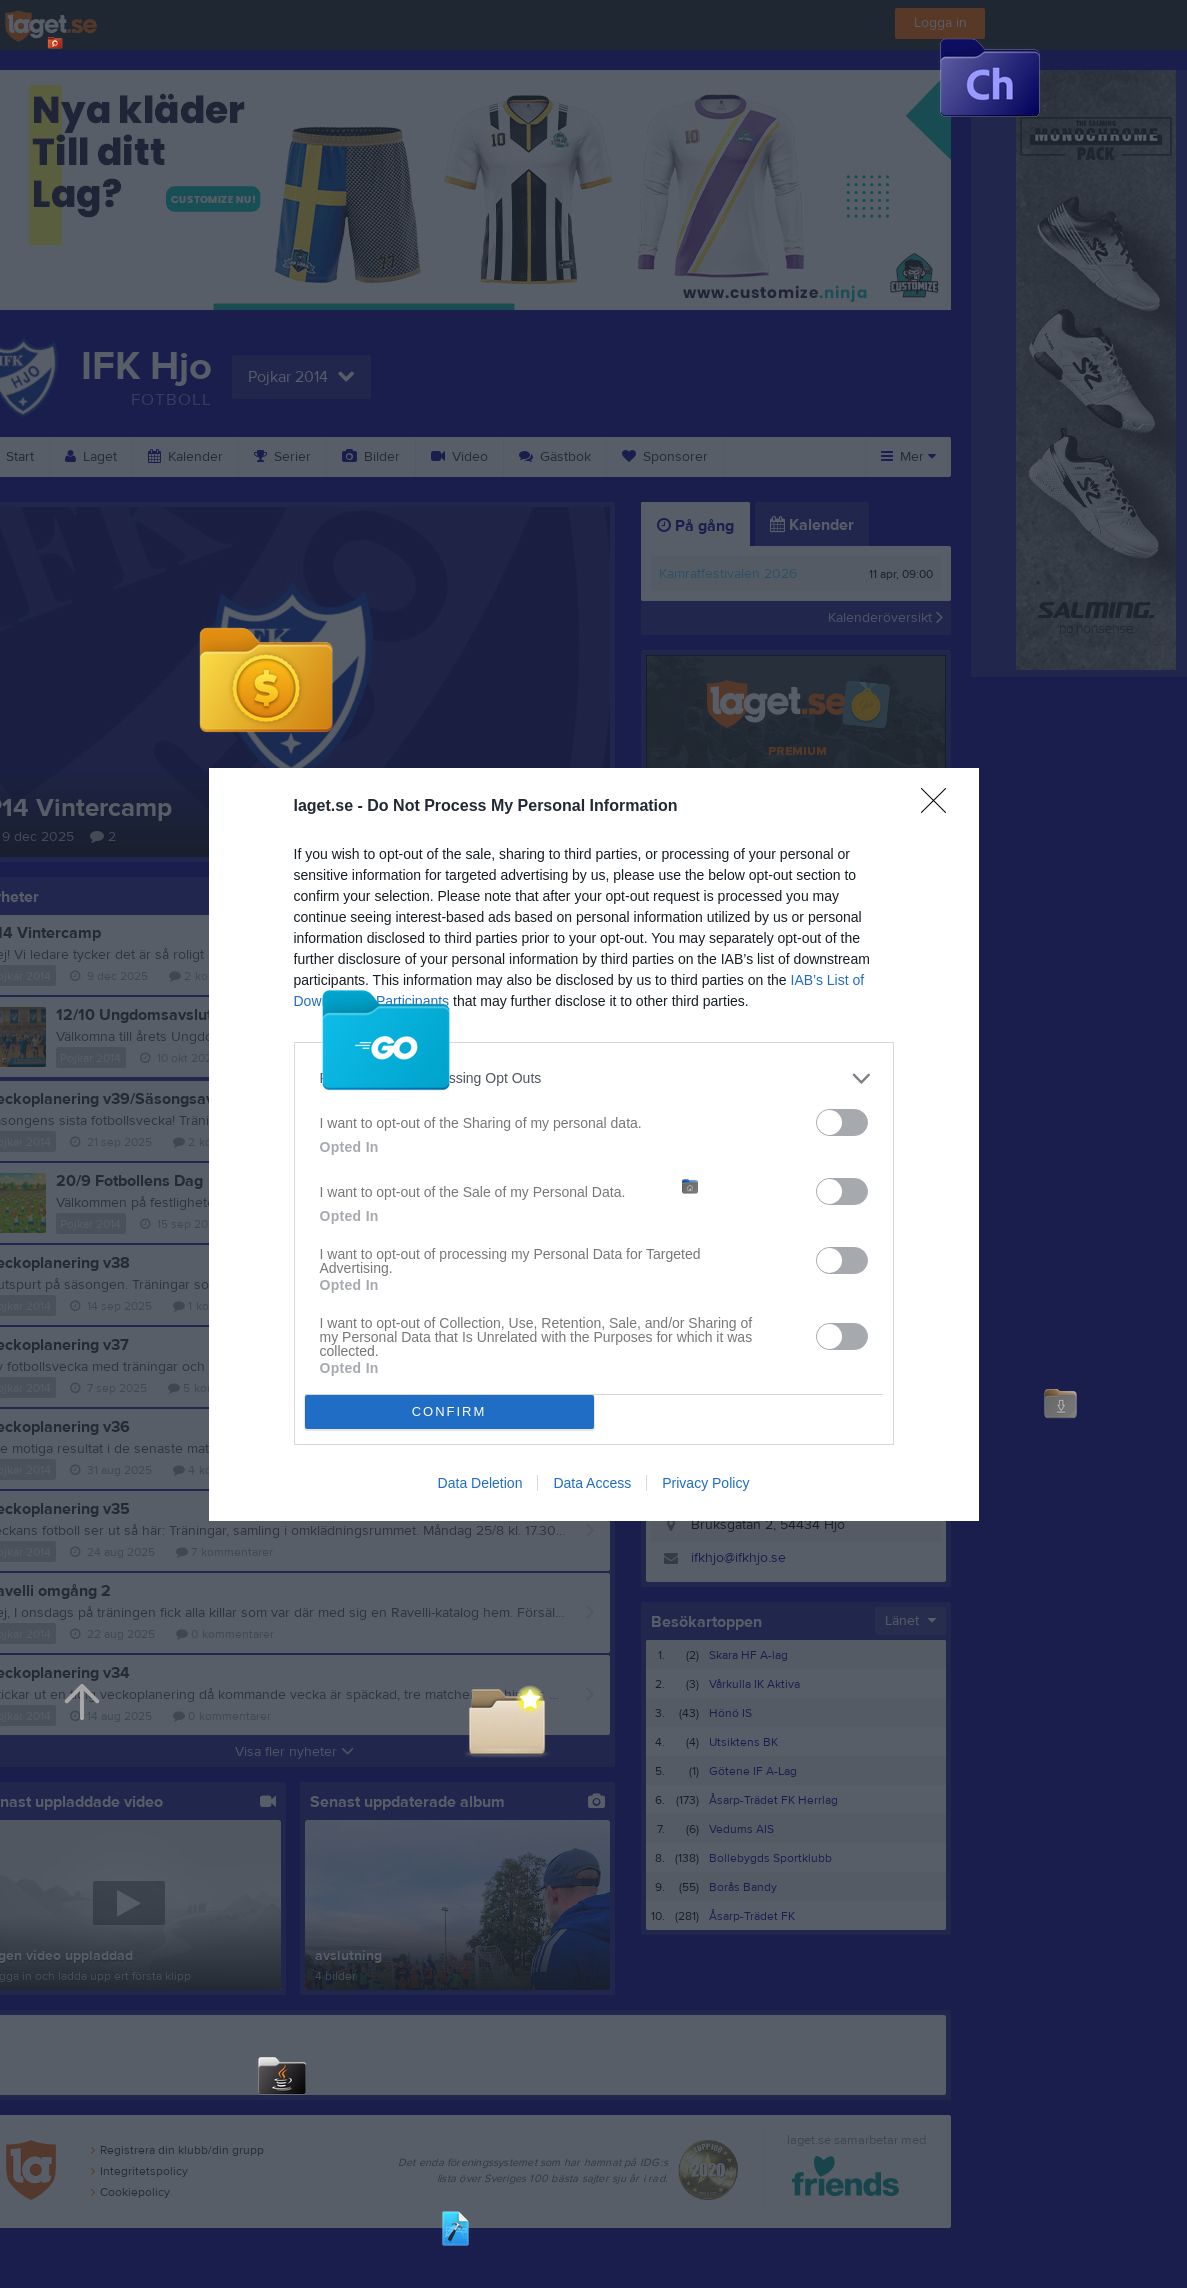 Image resolution: width=1187 pixels, height=2288 pixels. Describe the element at coordinates (1060, 1403) in the screenshot. I see `open downloads folder` at that location.